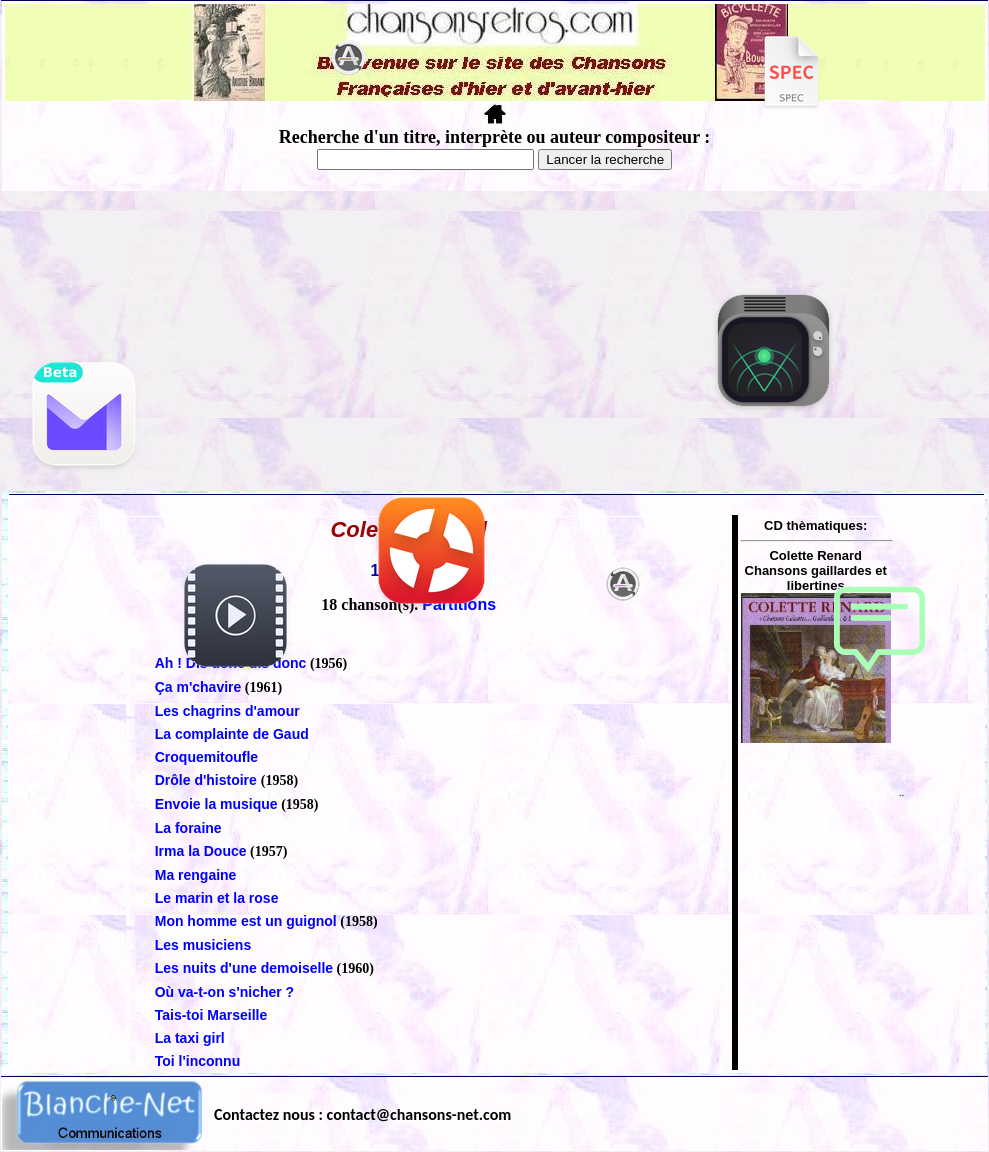 This screenshot has width=989, height=1152. I want to click on launch Team Fortress 2, so click(431, 550).